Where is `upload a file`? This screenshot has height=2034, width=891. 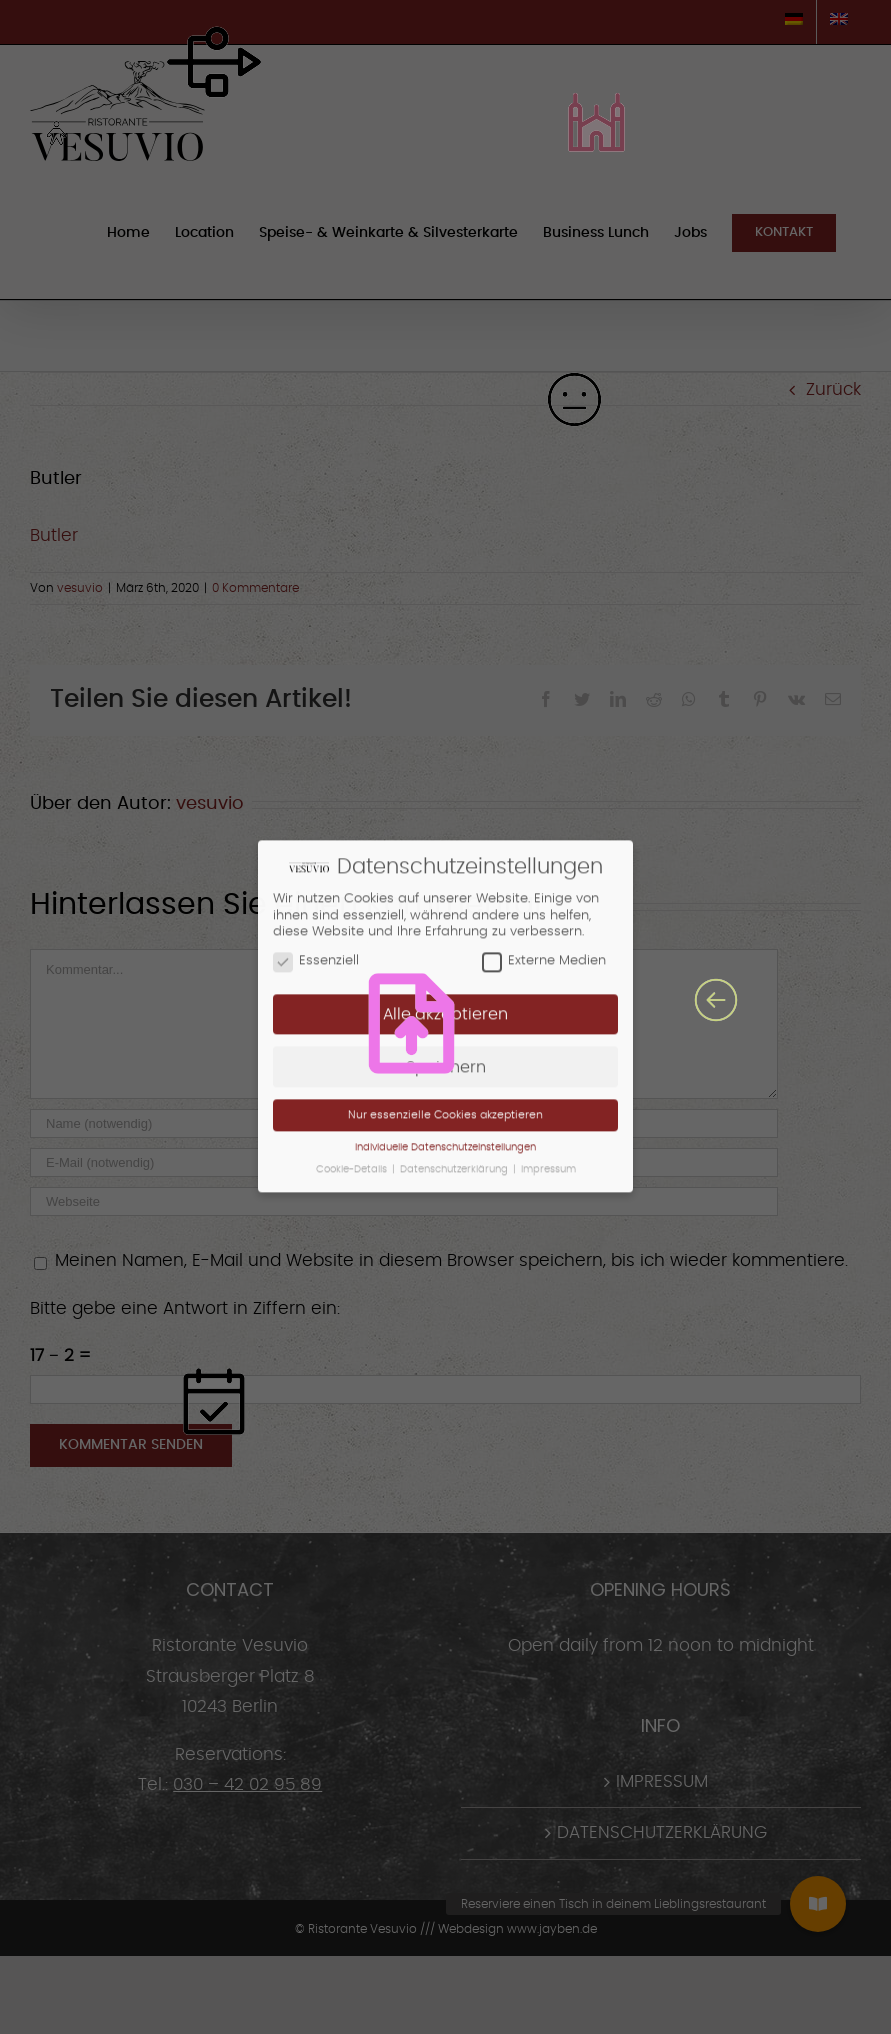
upload a file is located at coordinates (411, 1023).